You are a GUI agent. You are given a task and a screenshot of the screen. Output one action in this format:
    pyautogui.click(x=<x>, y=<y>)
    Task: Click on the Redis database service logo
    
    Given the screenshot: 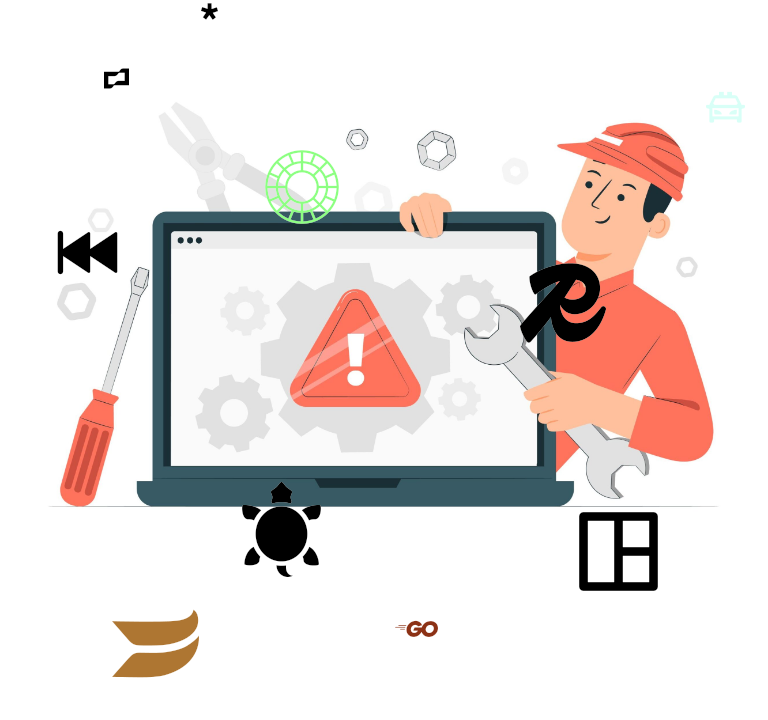 What is the action you would take?
    pyautogui.click(x=563, y=303)
    